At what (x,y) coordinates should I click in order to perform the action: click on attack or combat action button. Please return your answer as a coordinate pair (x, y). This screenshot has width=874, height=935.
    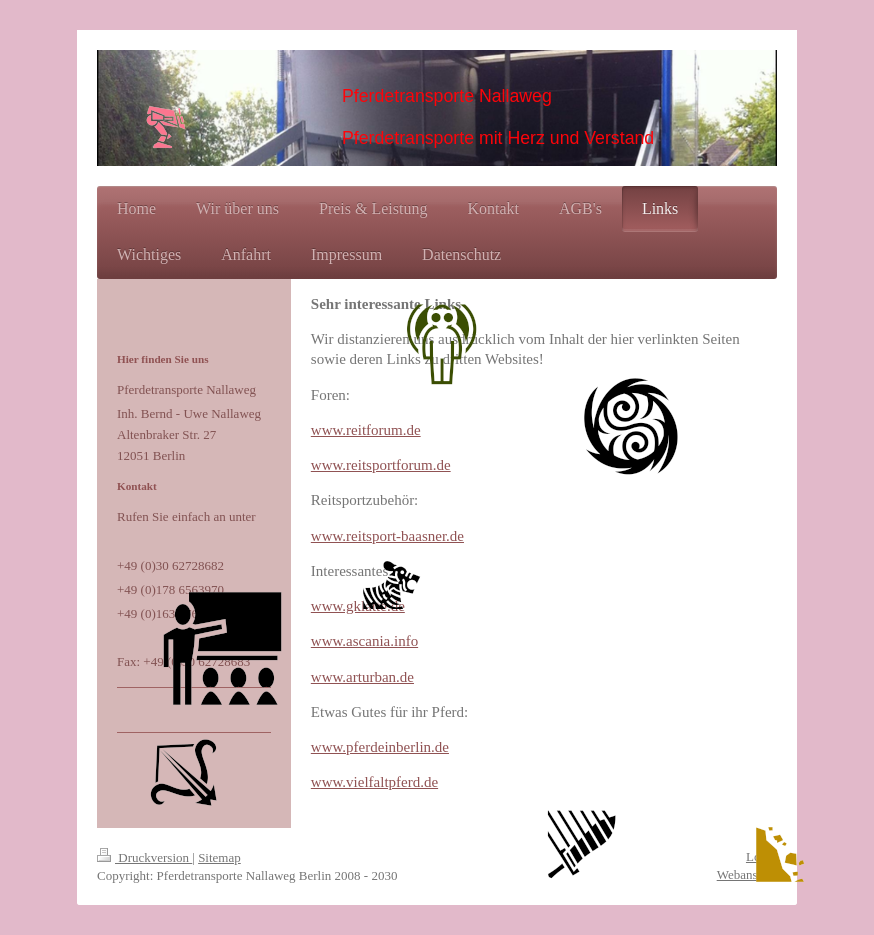
    Looking at the image, I should click on (581, 844).